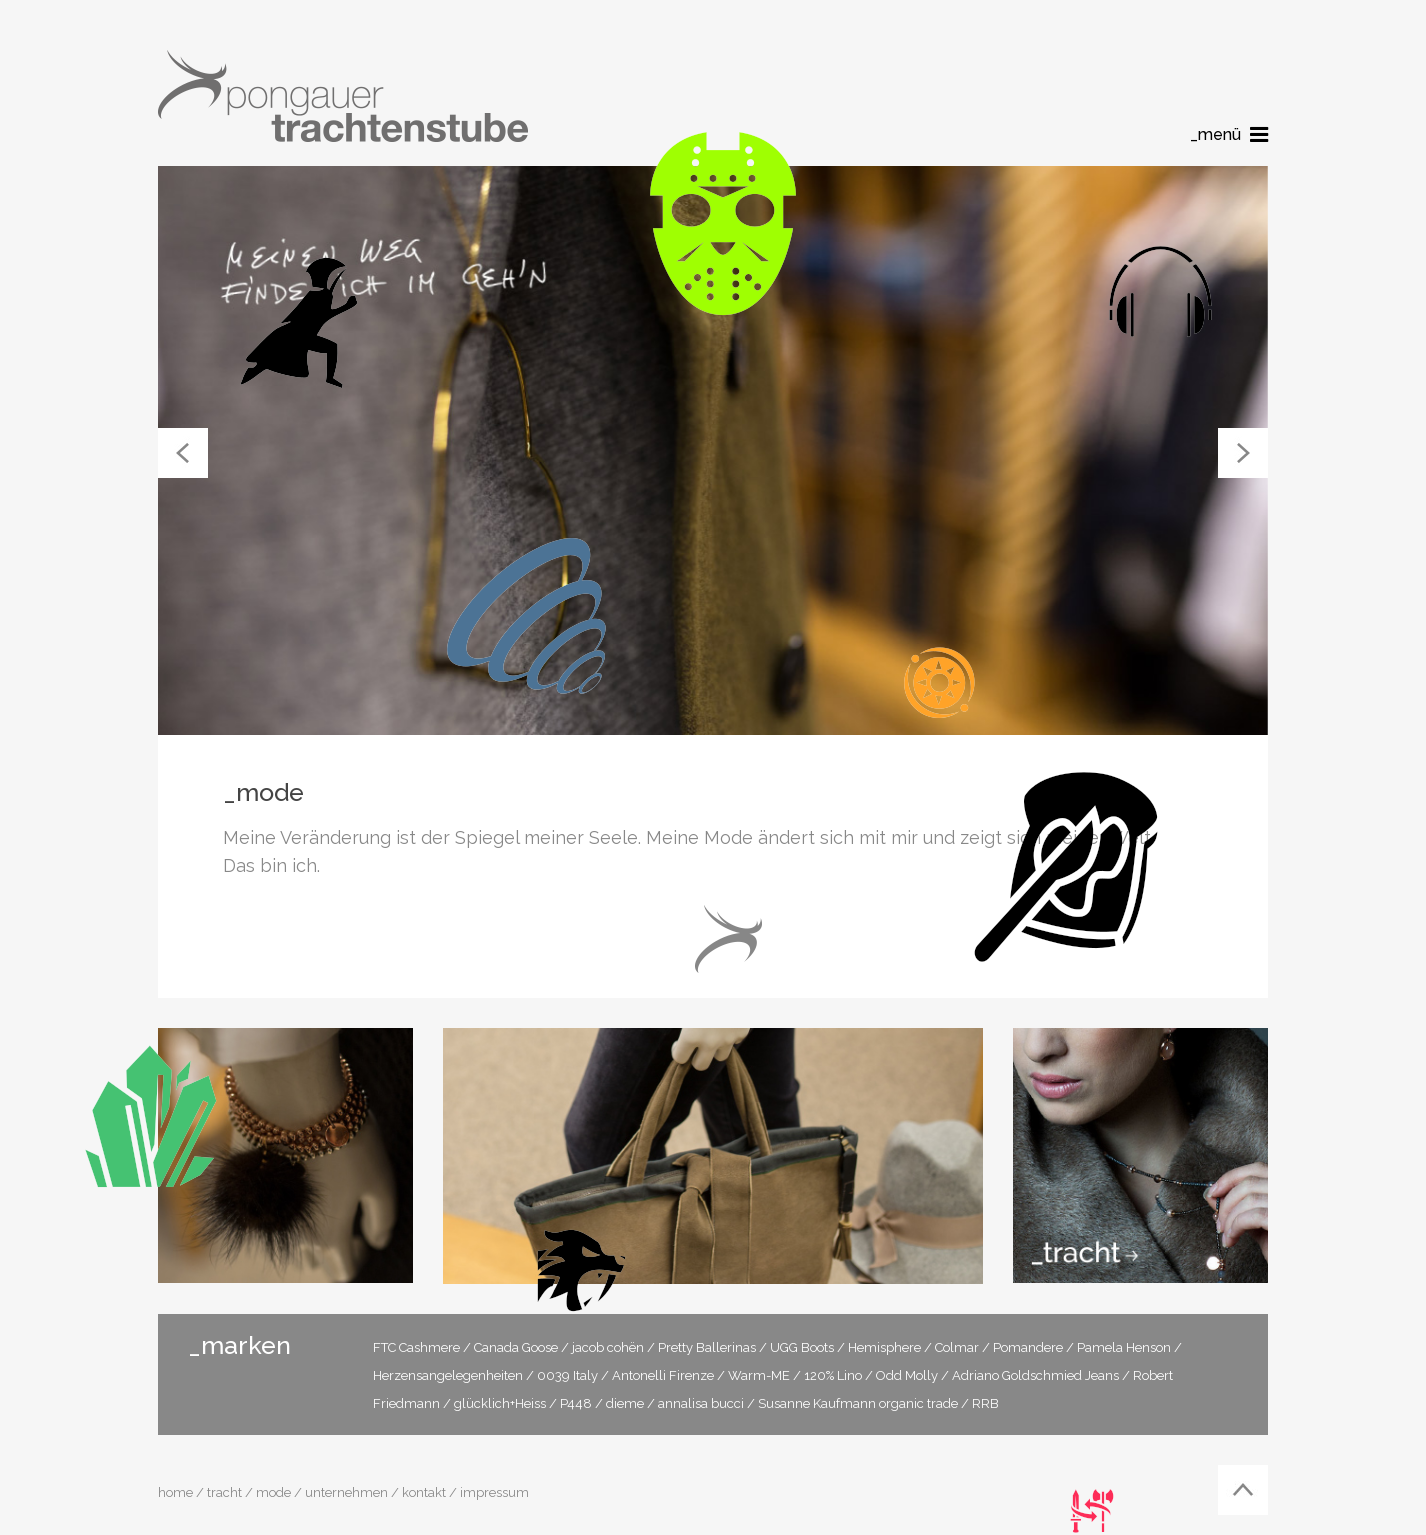 Image resolution: width=1426 pixels, height=1535 pixels. What do you see at coordinates (299, 323) in the screenshot?
I see `select rogue or assassin character class` at bounding box center [299, 323].